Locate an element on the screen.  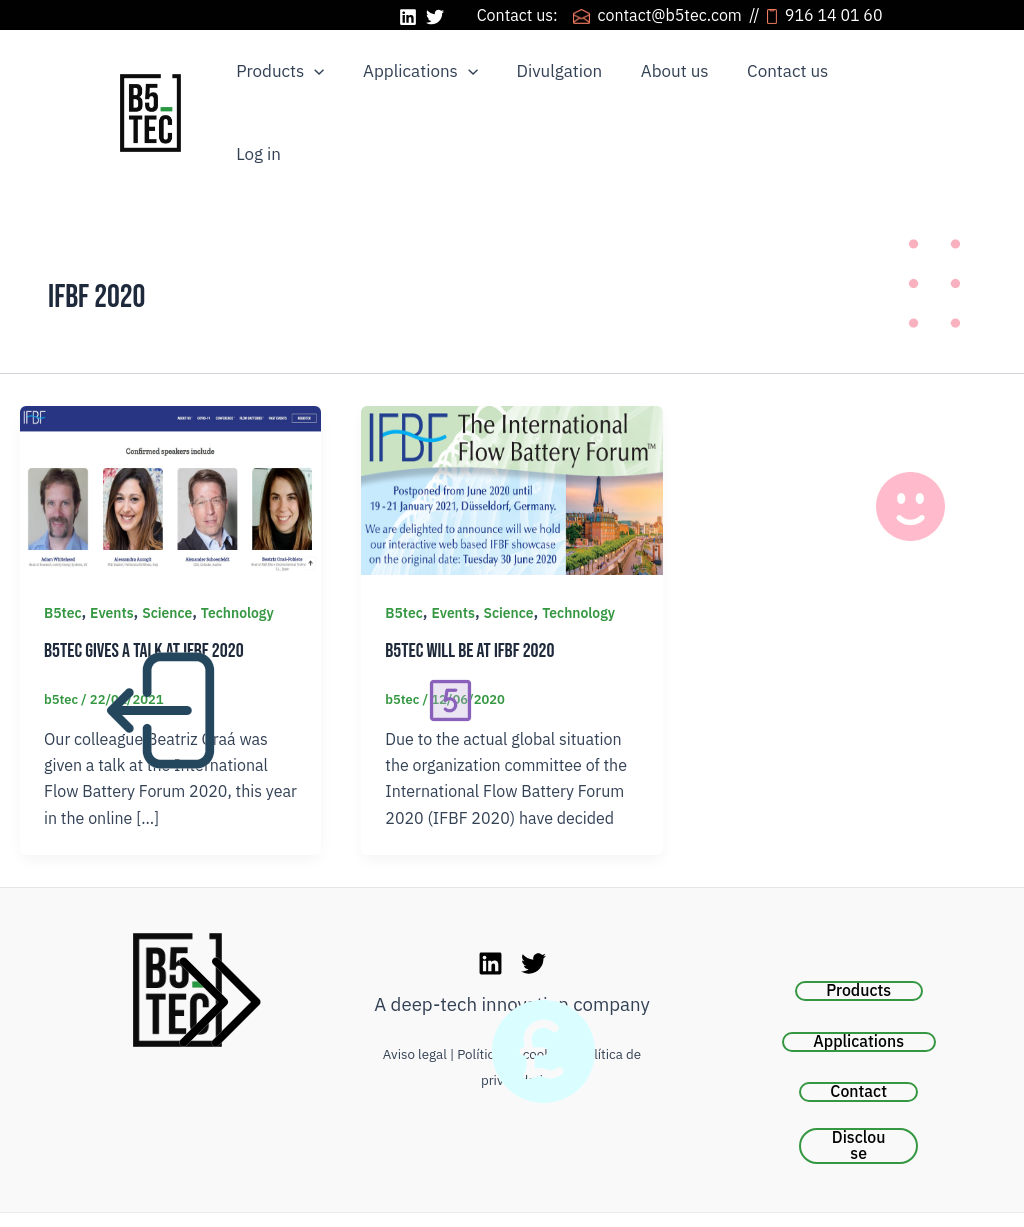
drag to reorder items in a list is located at coordinates (934, 283).